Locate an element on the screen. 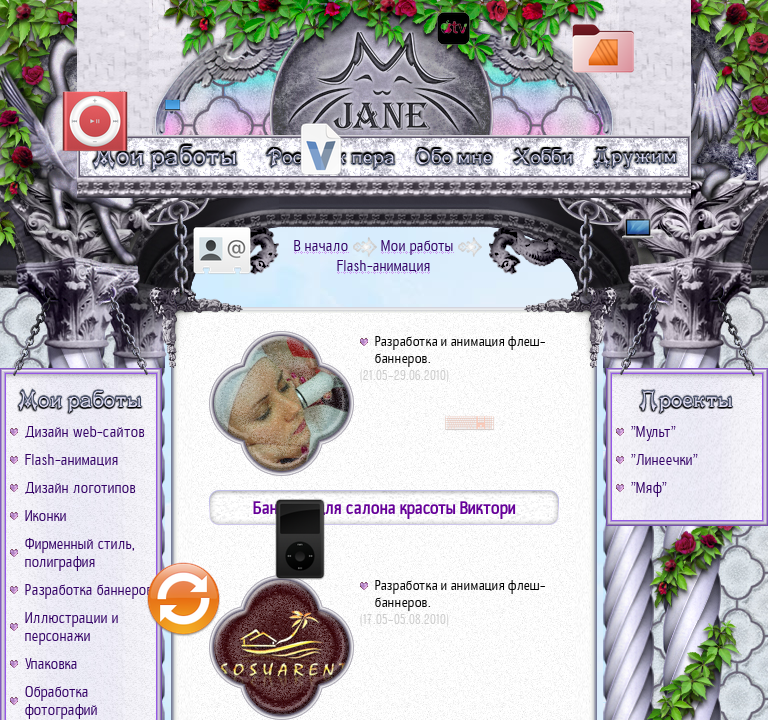 The width and height of the screenshot is (768, 720). iPod classic device icon is located at coordinates (300, 539).